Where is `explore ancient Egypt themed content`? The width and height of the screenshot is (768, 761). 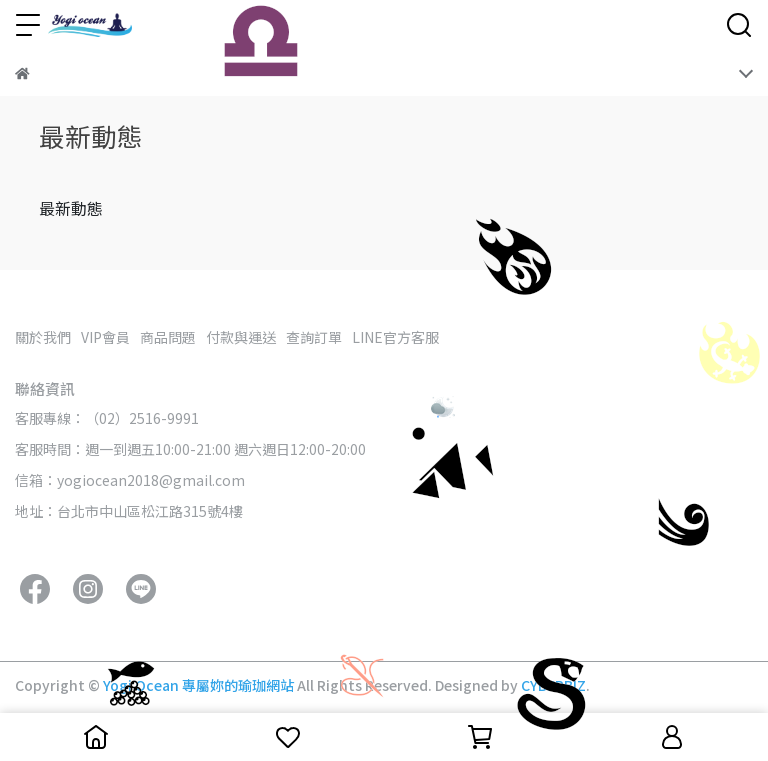 explore ancient Egypt themed content is located at coordinates (453, 467).